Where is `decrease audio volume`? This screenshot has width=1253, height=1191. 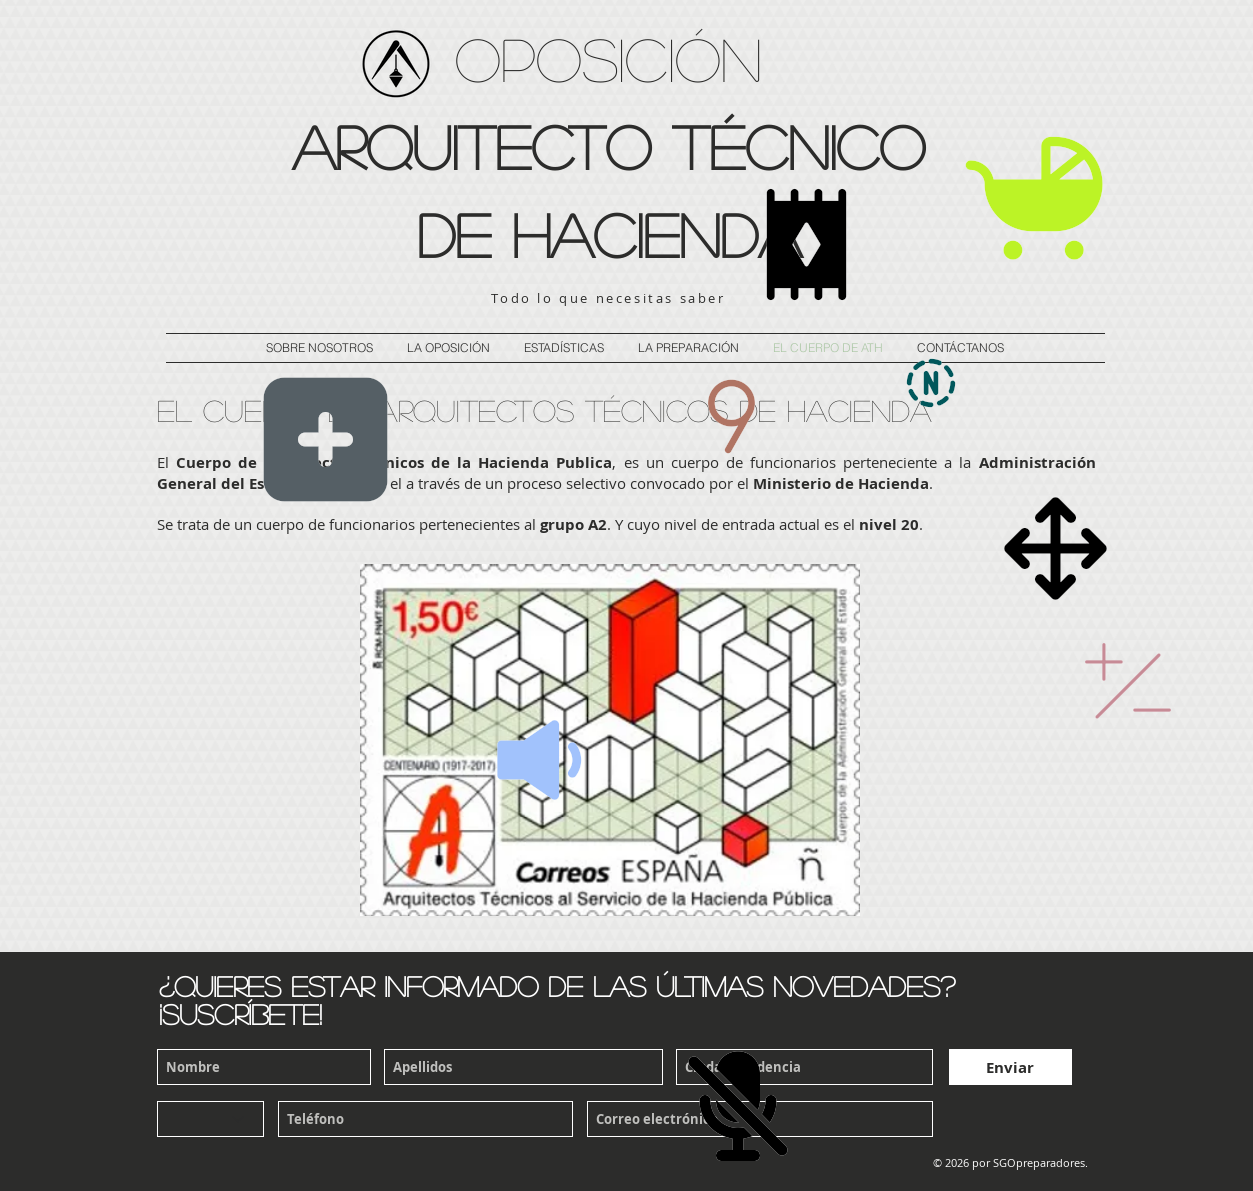
decrease audio volume is located at coordinates (537, 760).